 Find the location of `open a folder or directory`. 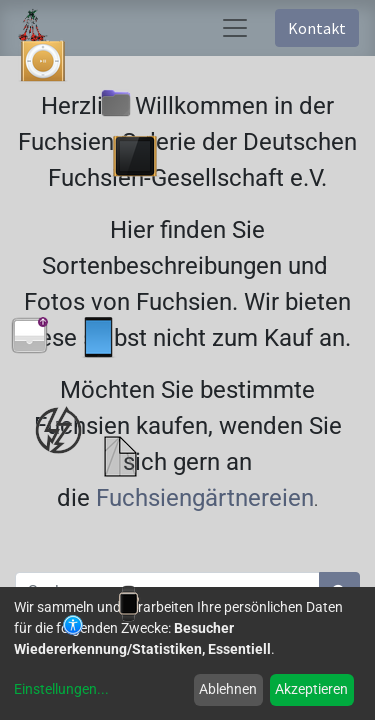

open a folder or directory is located at coordinates (116, 103).